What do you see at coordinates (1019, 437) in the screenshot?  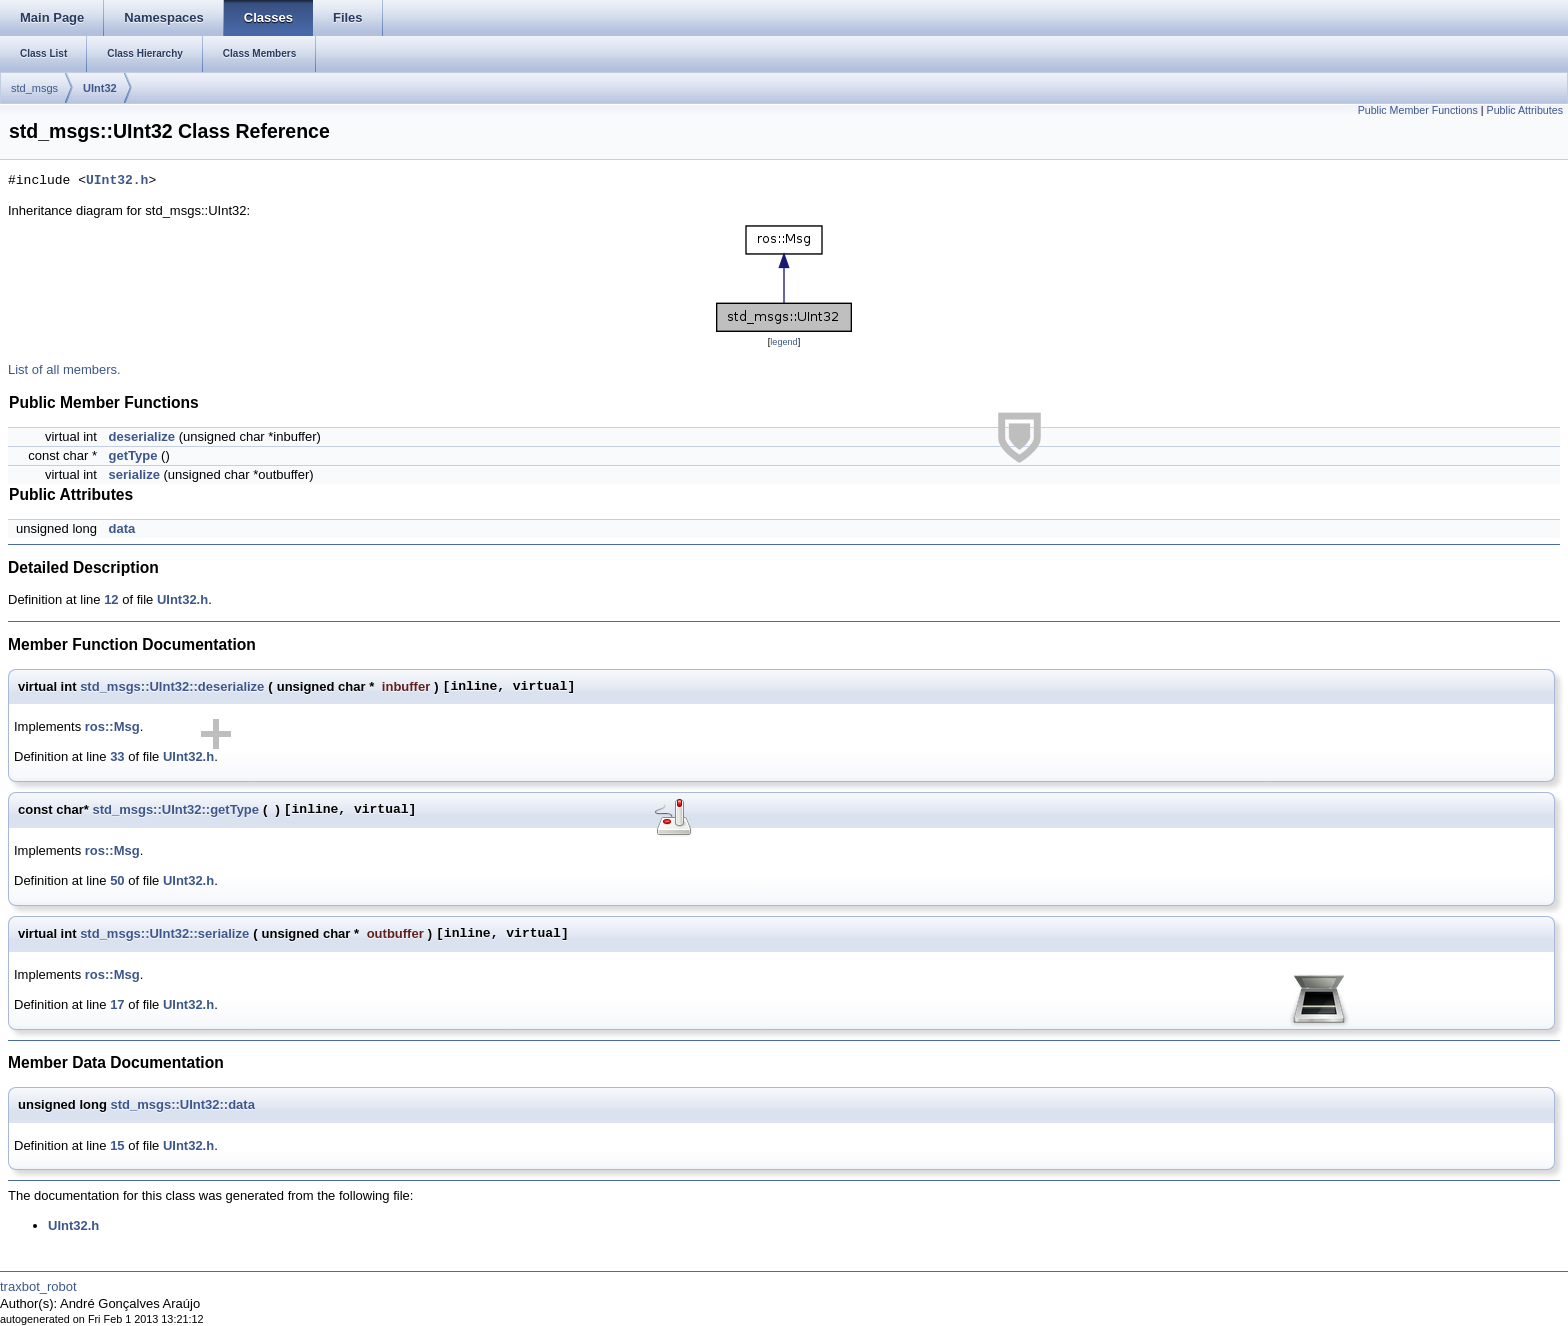 I see `indicates high security status` at bounding box center [1019, 437].